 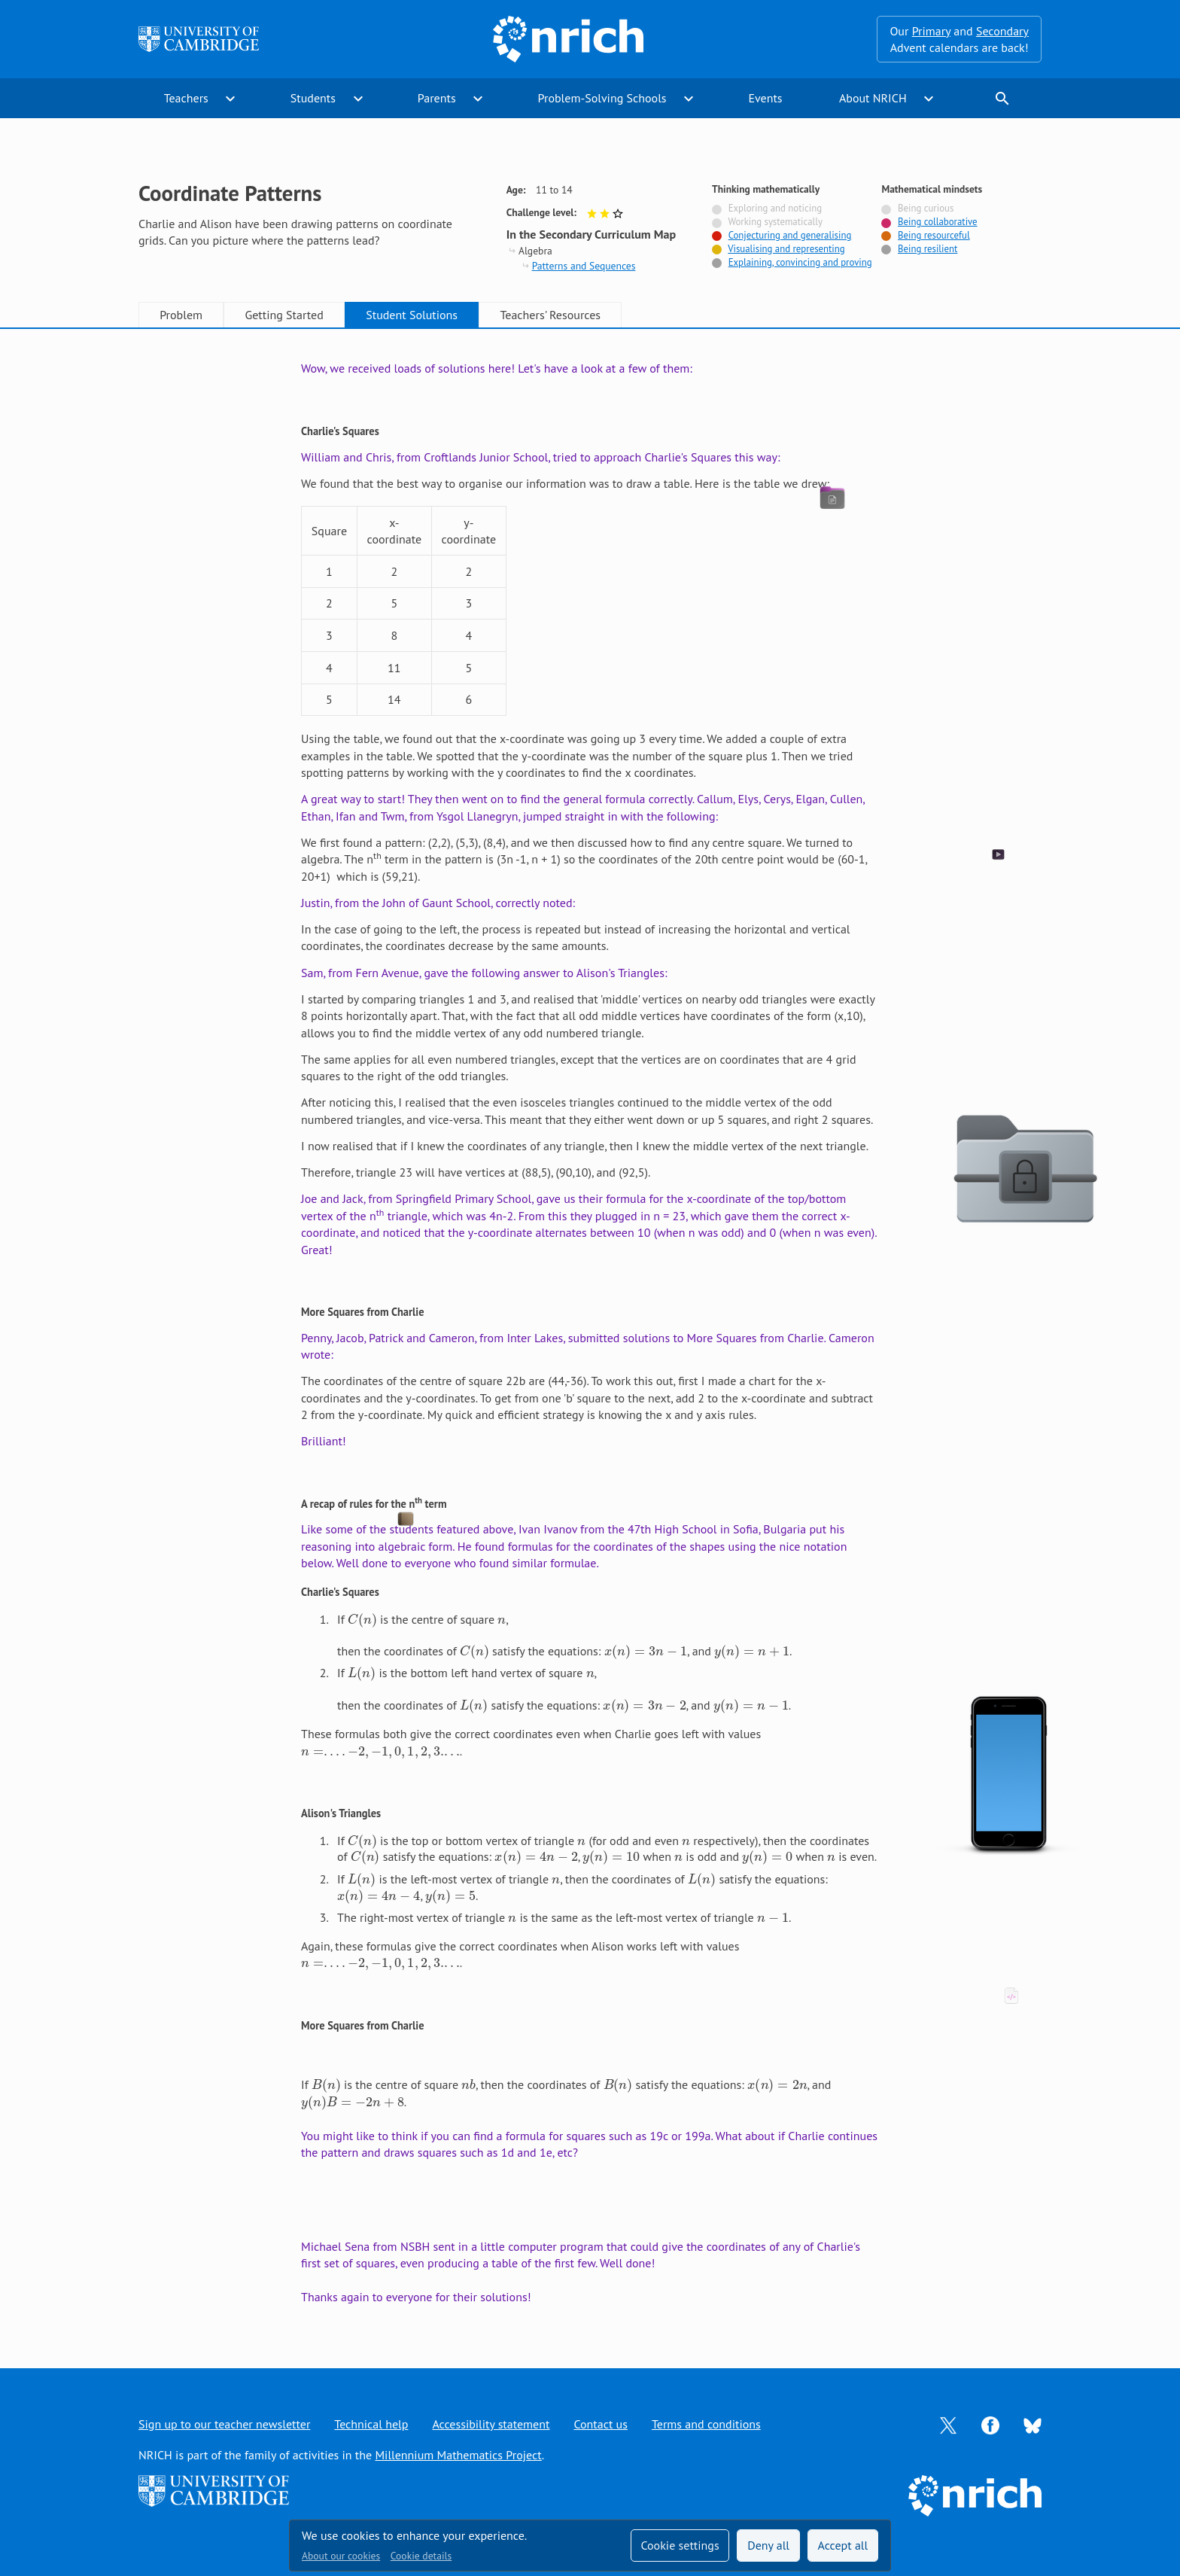 I want to click on open your documents folder, so click(x=832, y=498).